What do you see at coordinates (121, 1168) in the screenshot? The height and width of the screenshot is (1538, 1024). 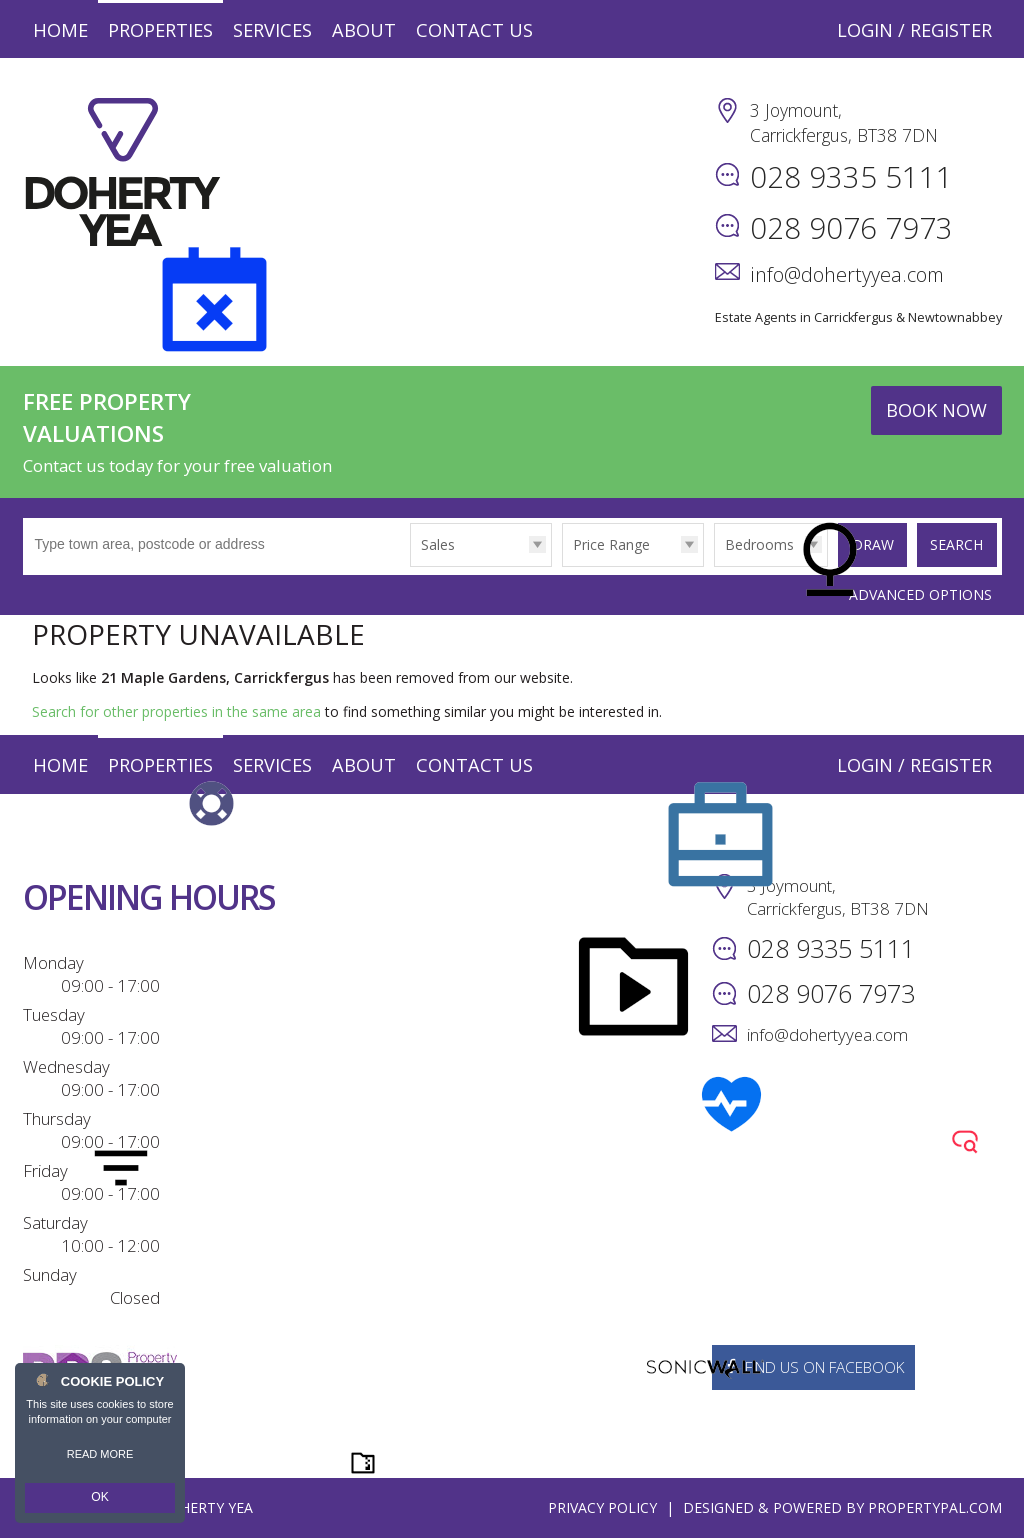 I see `filter or sort list items` at bounding box center [121, 1168].